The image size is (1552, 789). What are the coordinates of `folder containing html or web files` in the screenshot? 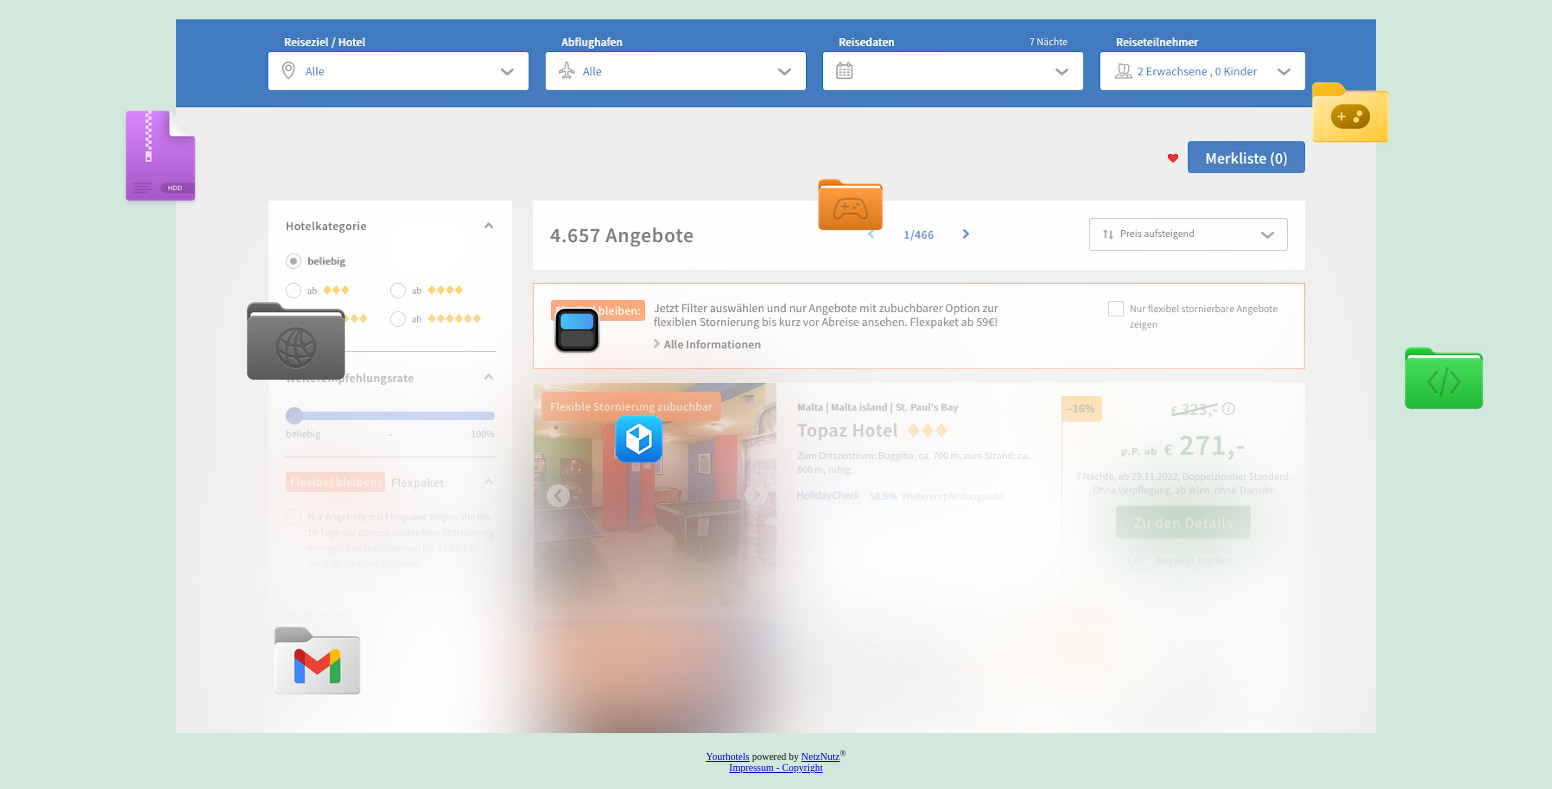 It's located at (296, 341).